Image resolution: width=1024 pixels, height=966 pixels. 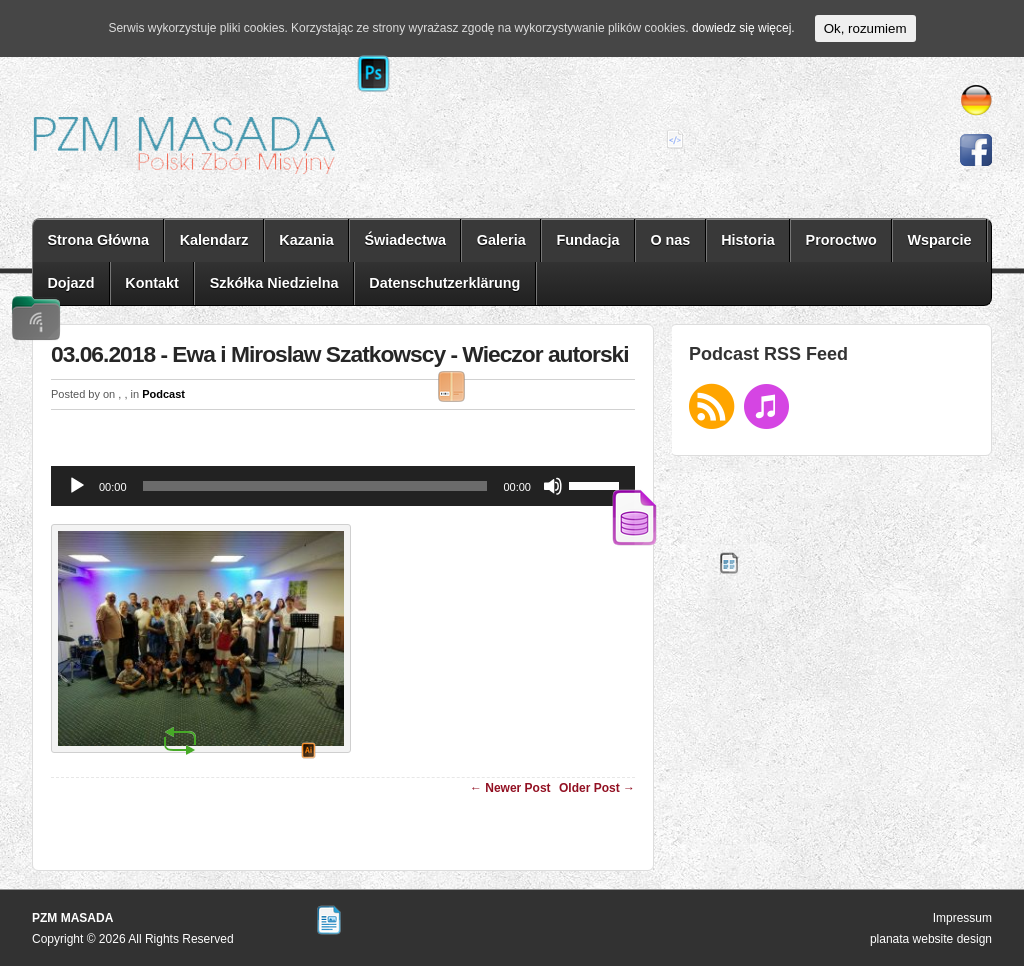 I want to click on open insync cloud sync folder, so click(x=36, y=318).